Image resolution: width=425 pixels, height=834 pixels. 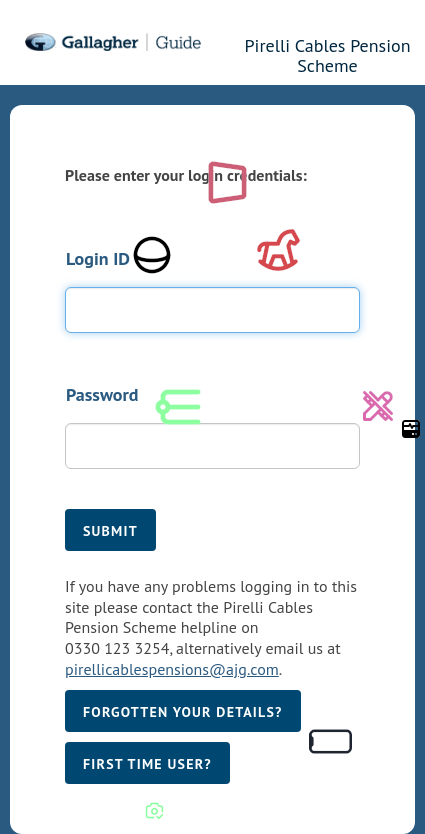 I want to click on tools or settings unavailable, so click(x=378, y=406).